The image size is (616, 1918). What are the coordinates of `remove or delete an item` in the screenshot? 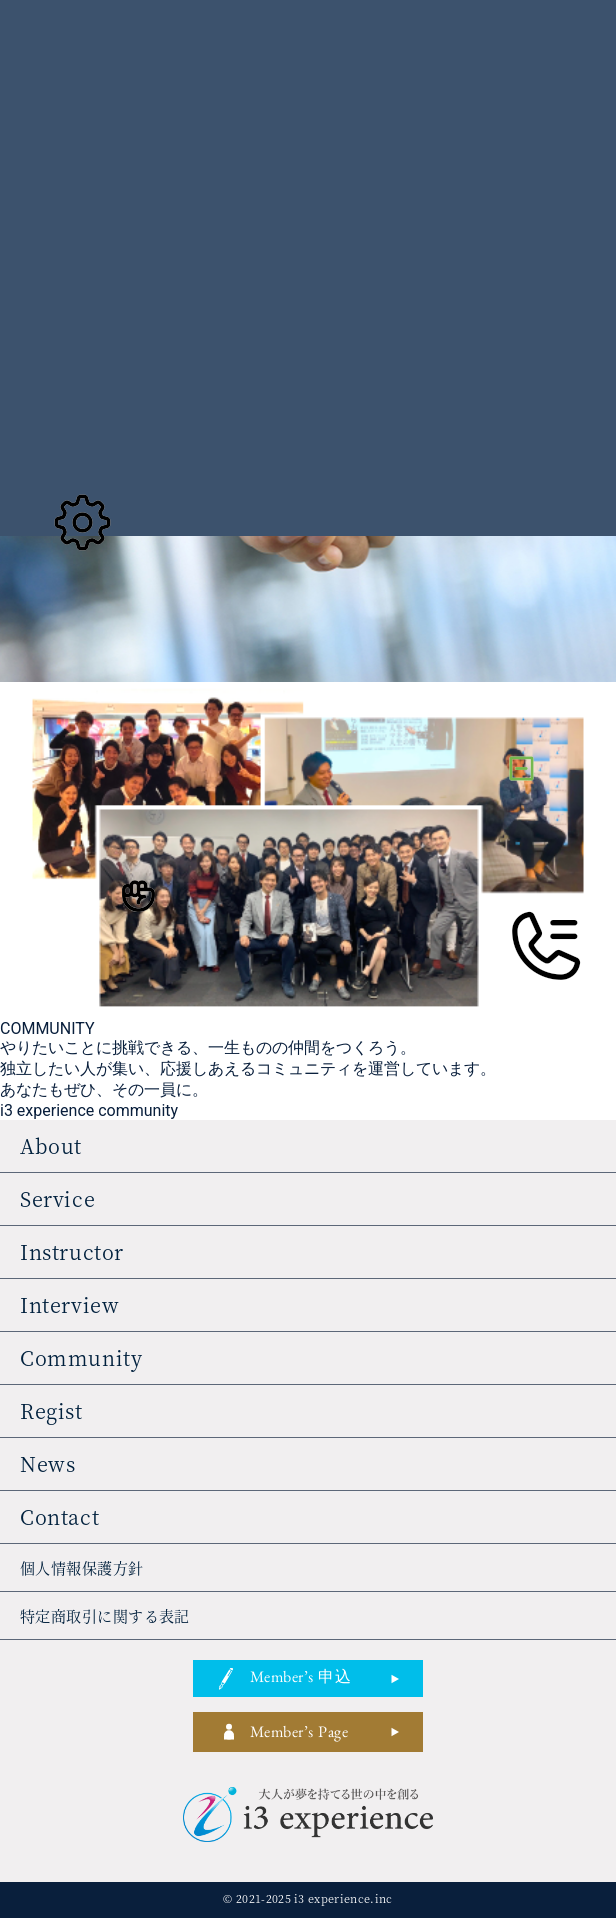 It's located at (521, 768).